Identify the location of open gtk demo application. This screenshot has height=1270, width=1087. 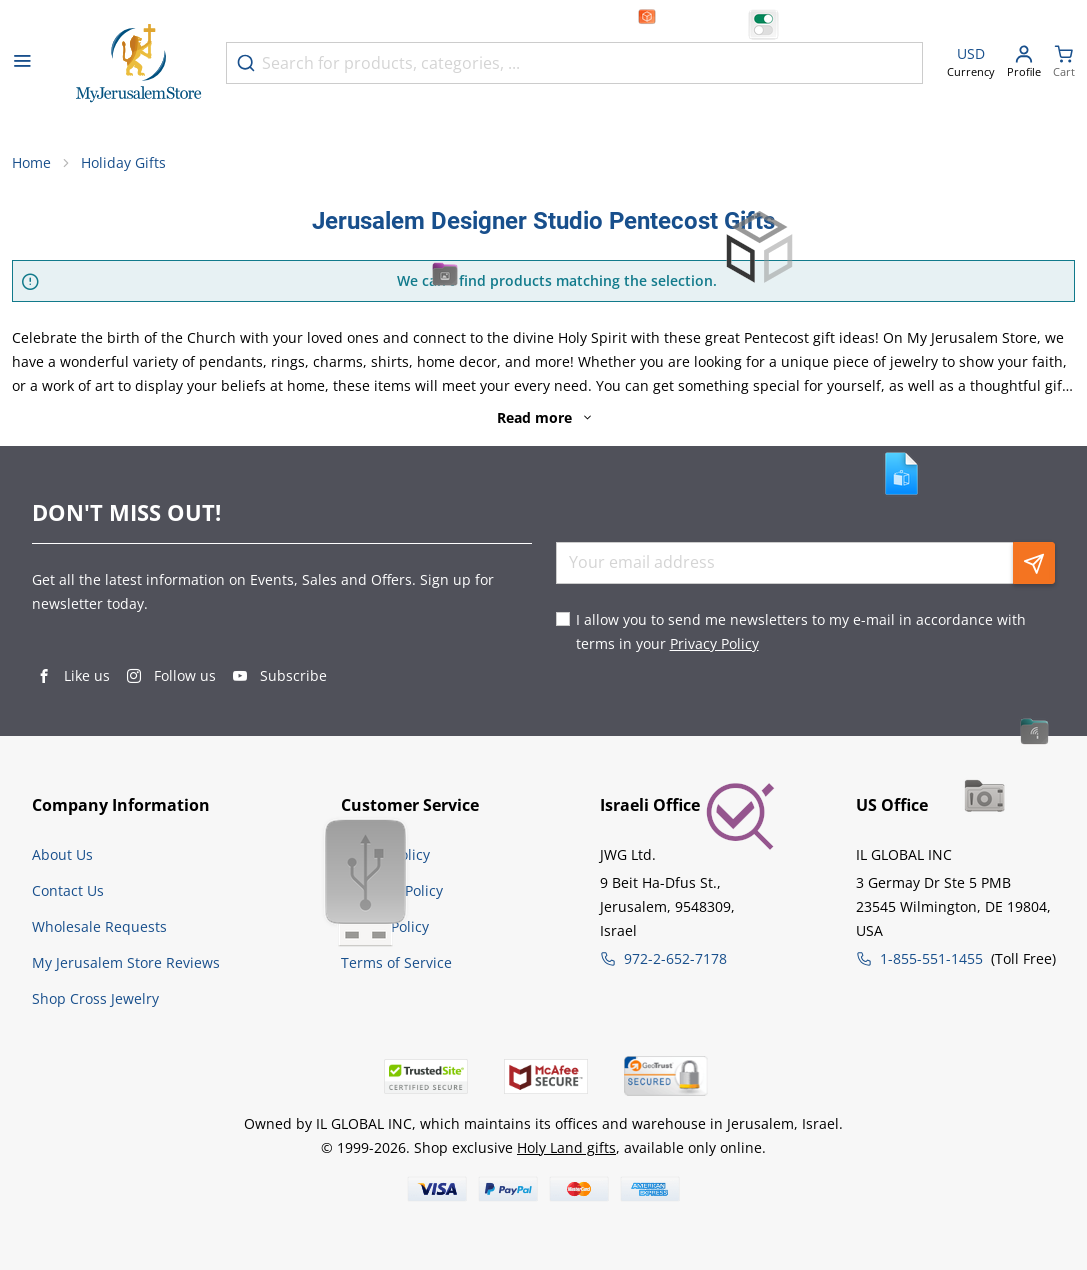
(759, 248).